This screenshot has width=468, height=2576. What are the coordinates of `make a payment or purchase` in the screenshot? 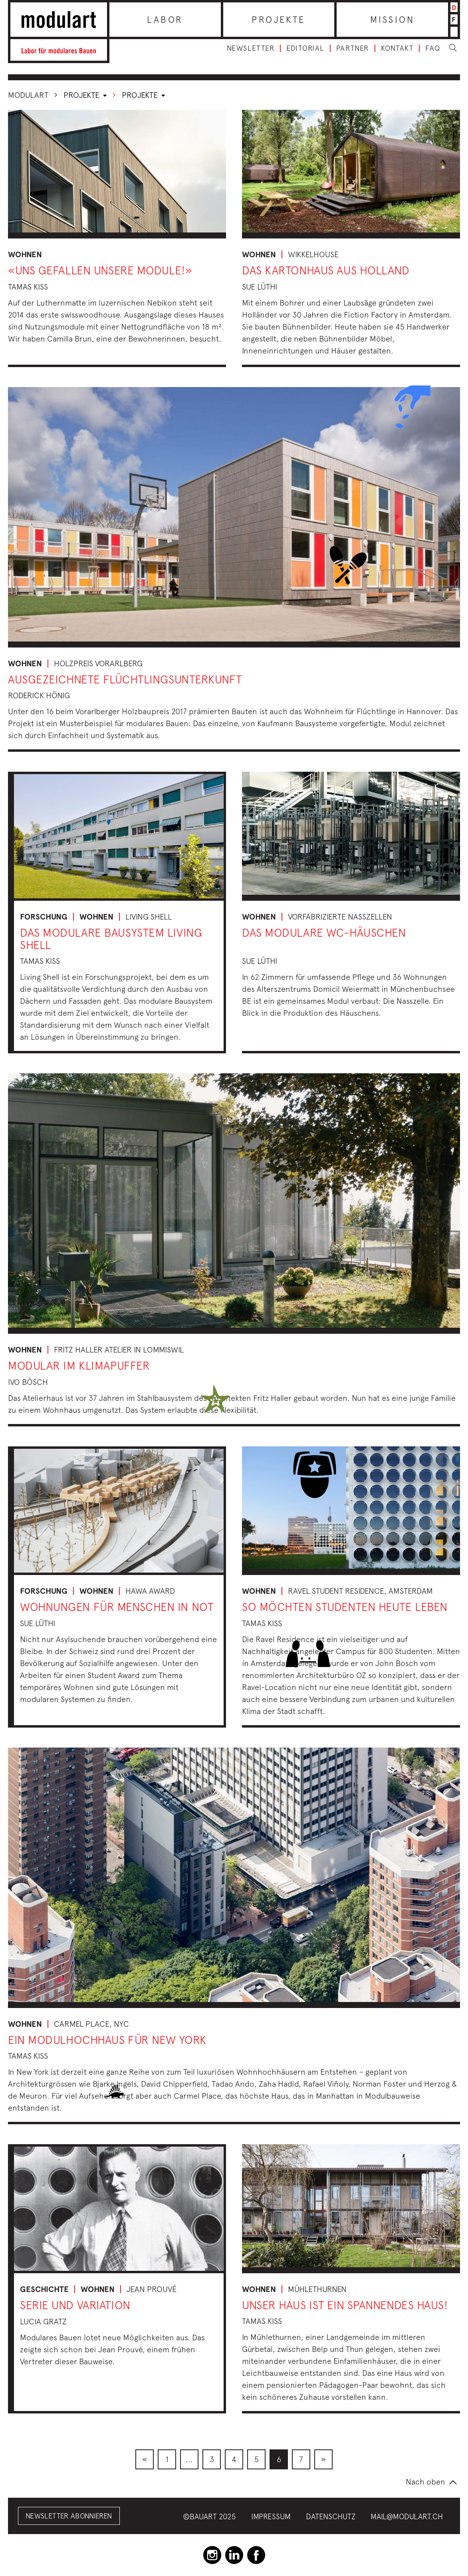 It's located at (408, 407).